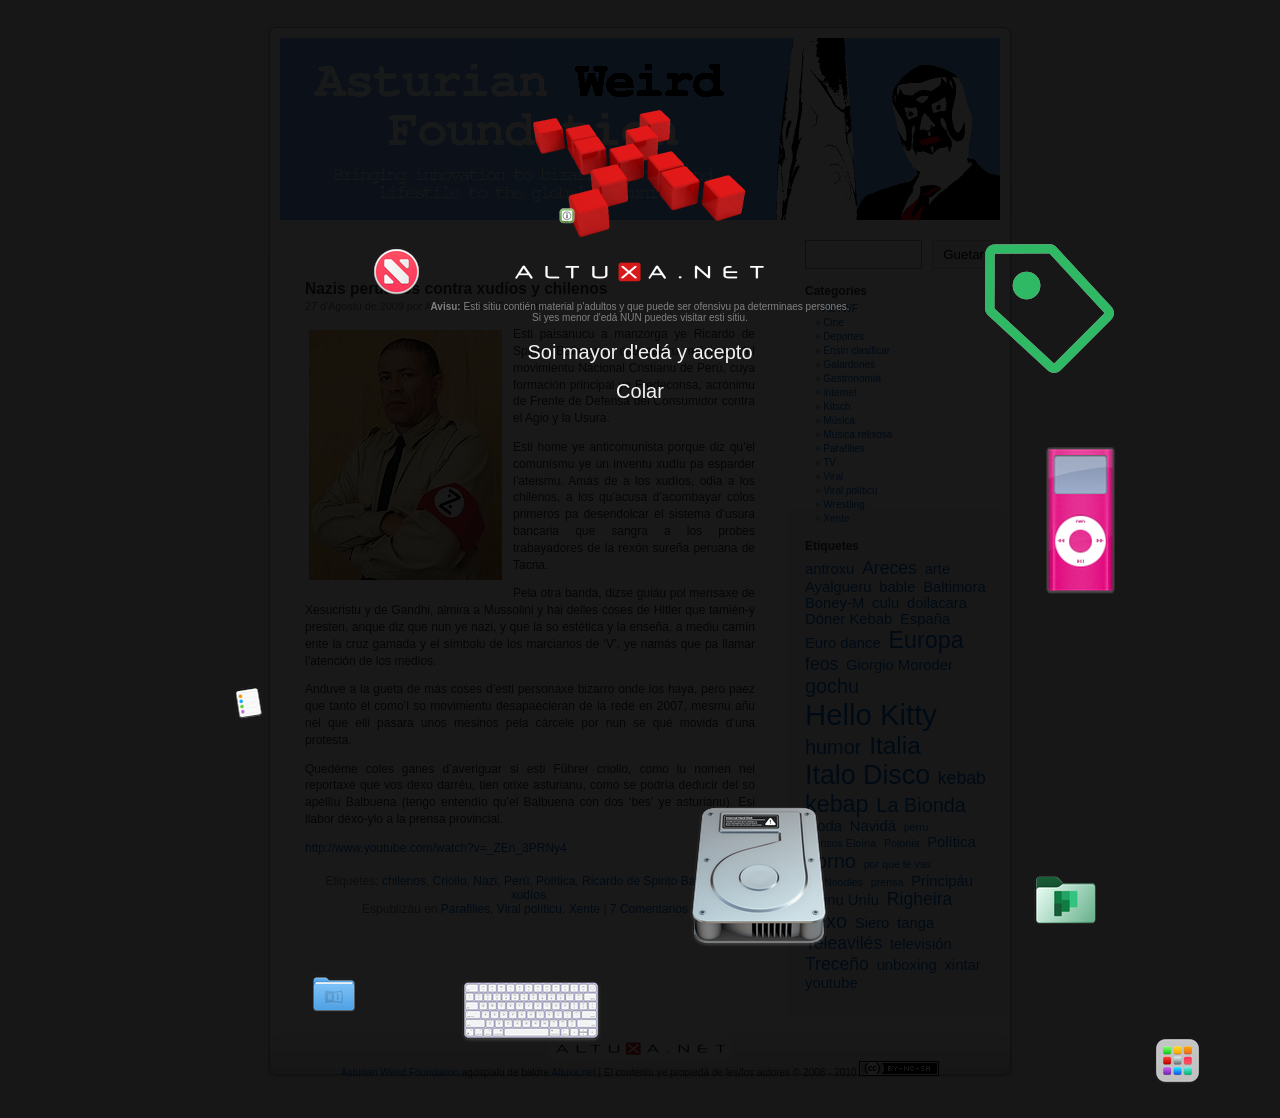 The width and height of the screenshot is (1280, 1118). I want to click on open microsoft planner files folder, so click(1065, 901).